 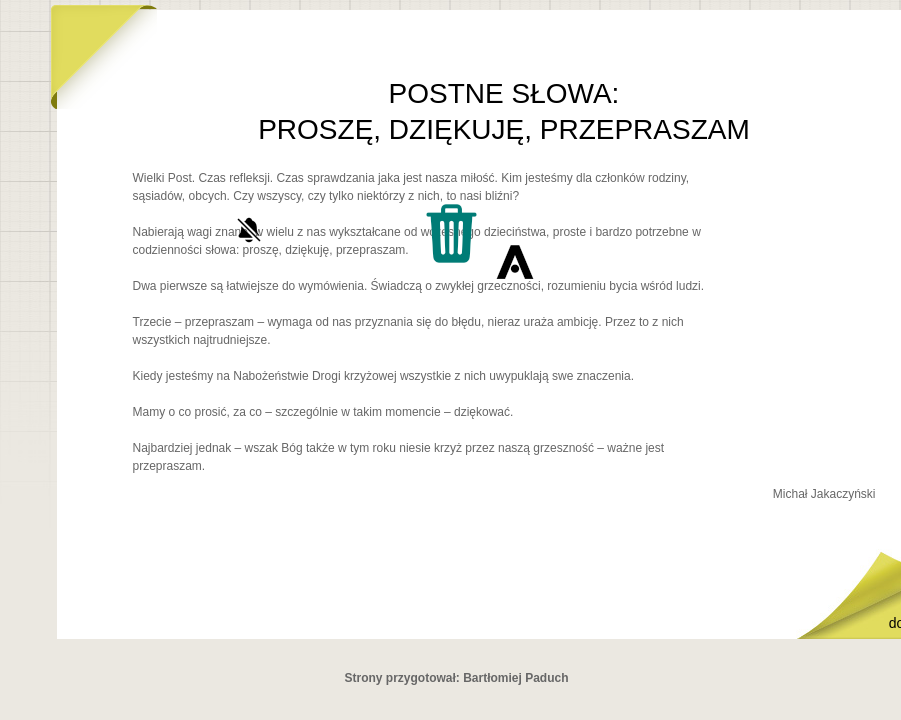 I want to click on delete selected item, so click(x=451, y=233).